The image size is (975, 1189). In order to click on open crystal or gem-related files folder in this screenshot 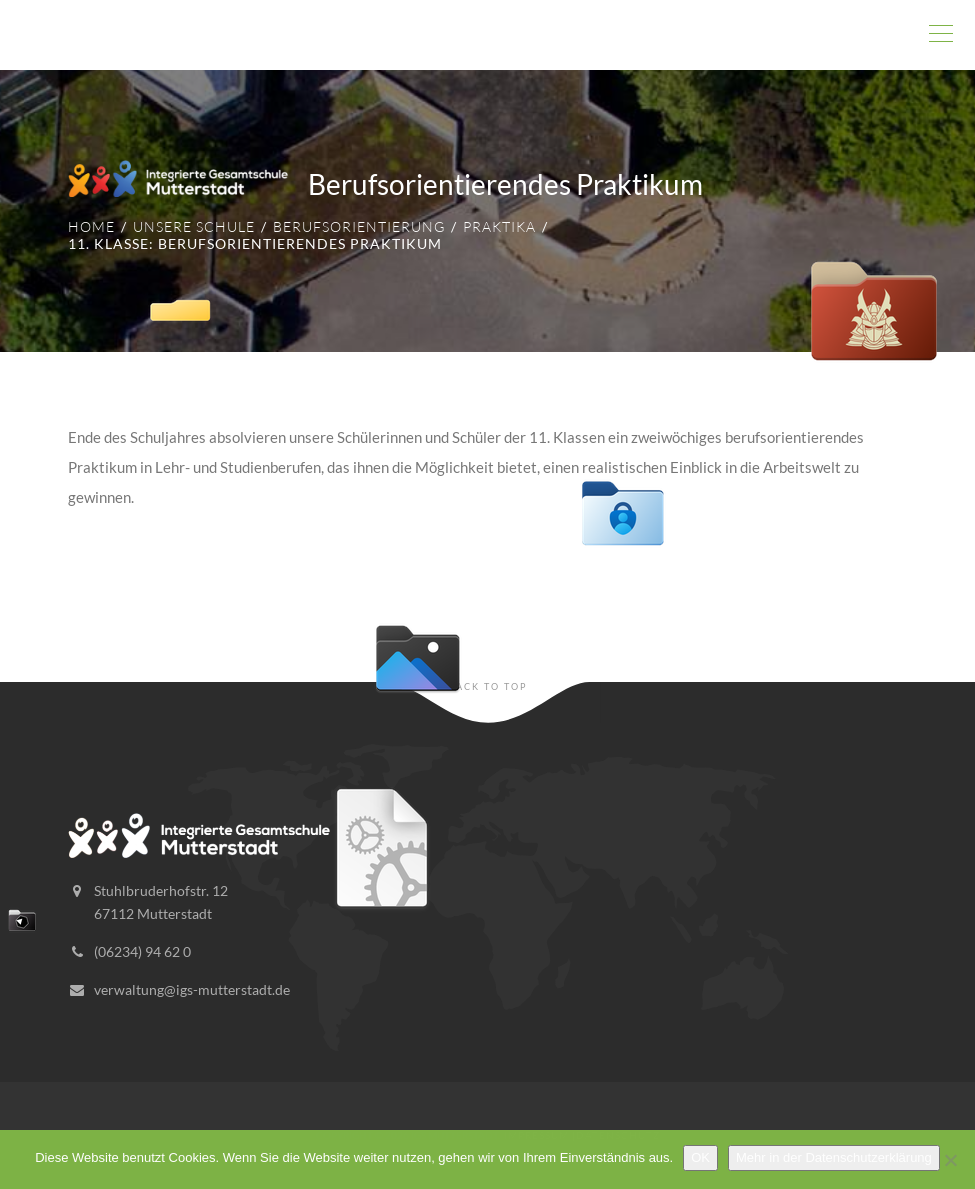, I will do `click(22, 921)`.